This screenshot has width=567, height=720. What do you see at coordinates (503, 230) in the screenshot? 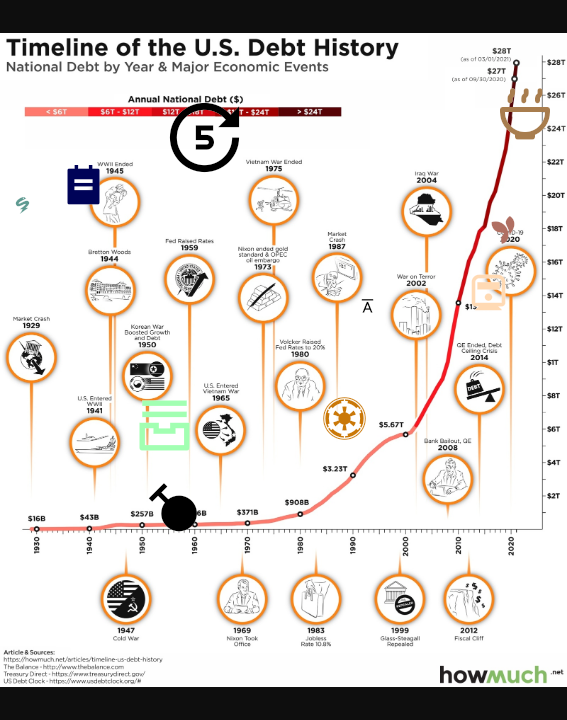
I see `yii php framework logo` at bounding box center [503, 230].